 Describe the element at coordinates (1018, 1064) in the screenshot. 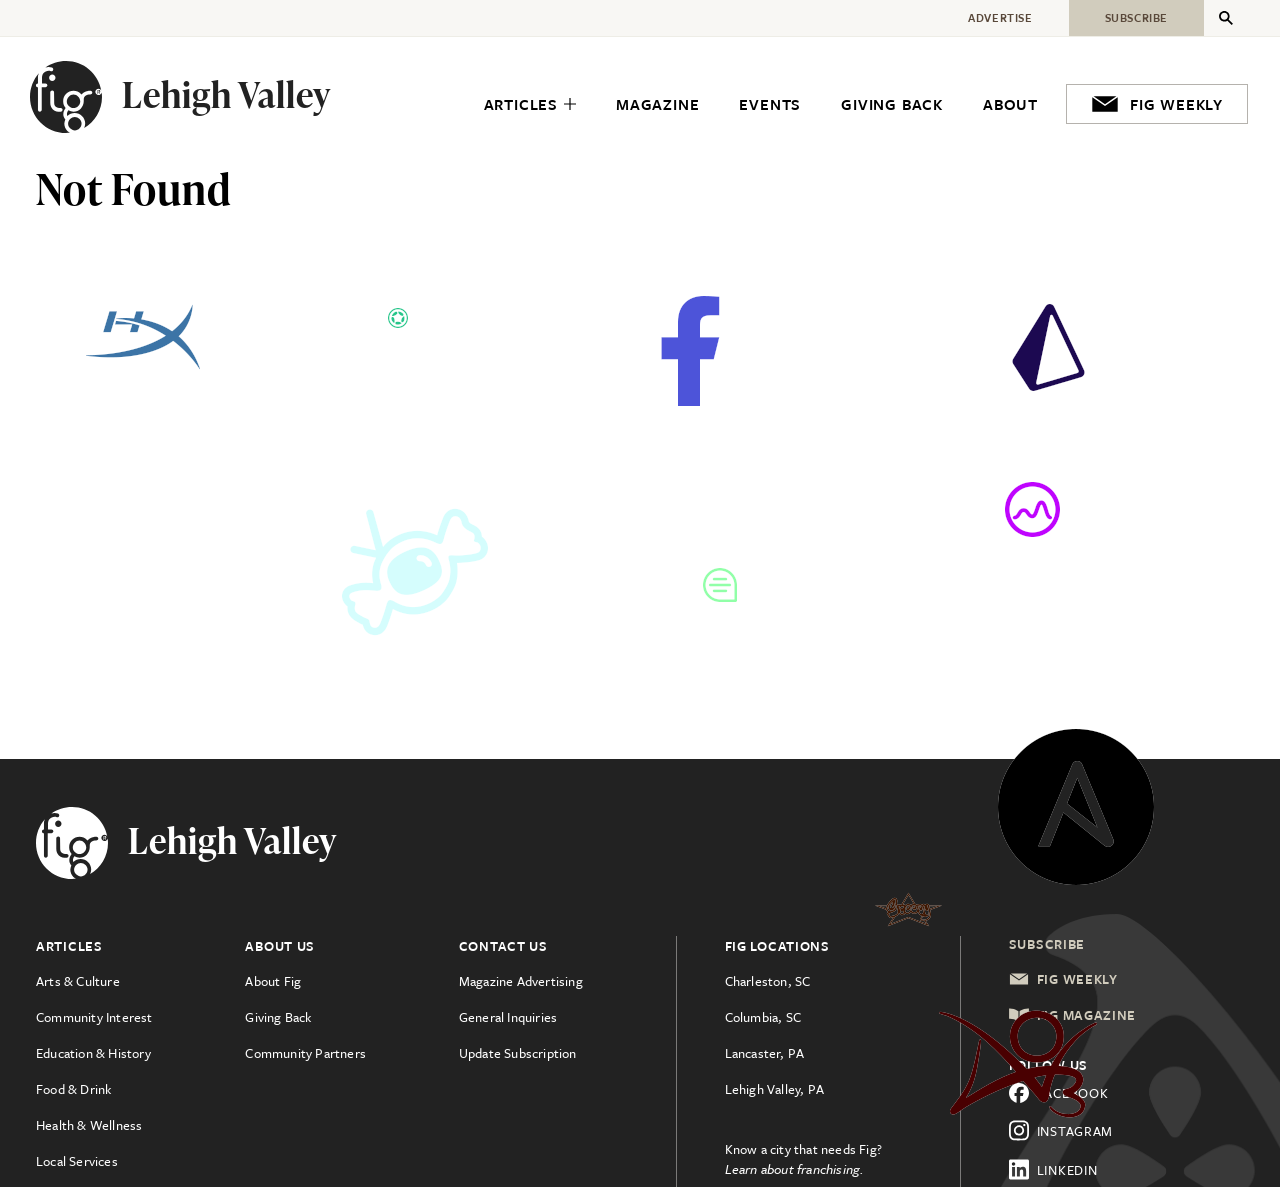

I see `open Archive of Our Own (AO3) website` at that location.